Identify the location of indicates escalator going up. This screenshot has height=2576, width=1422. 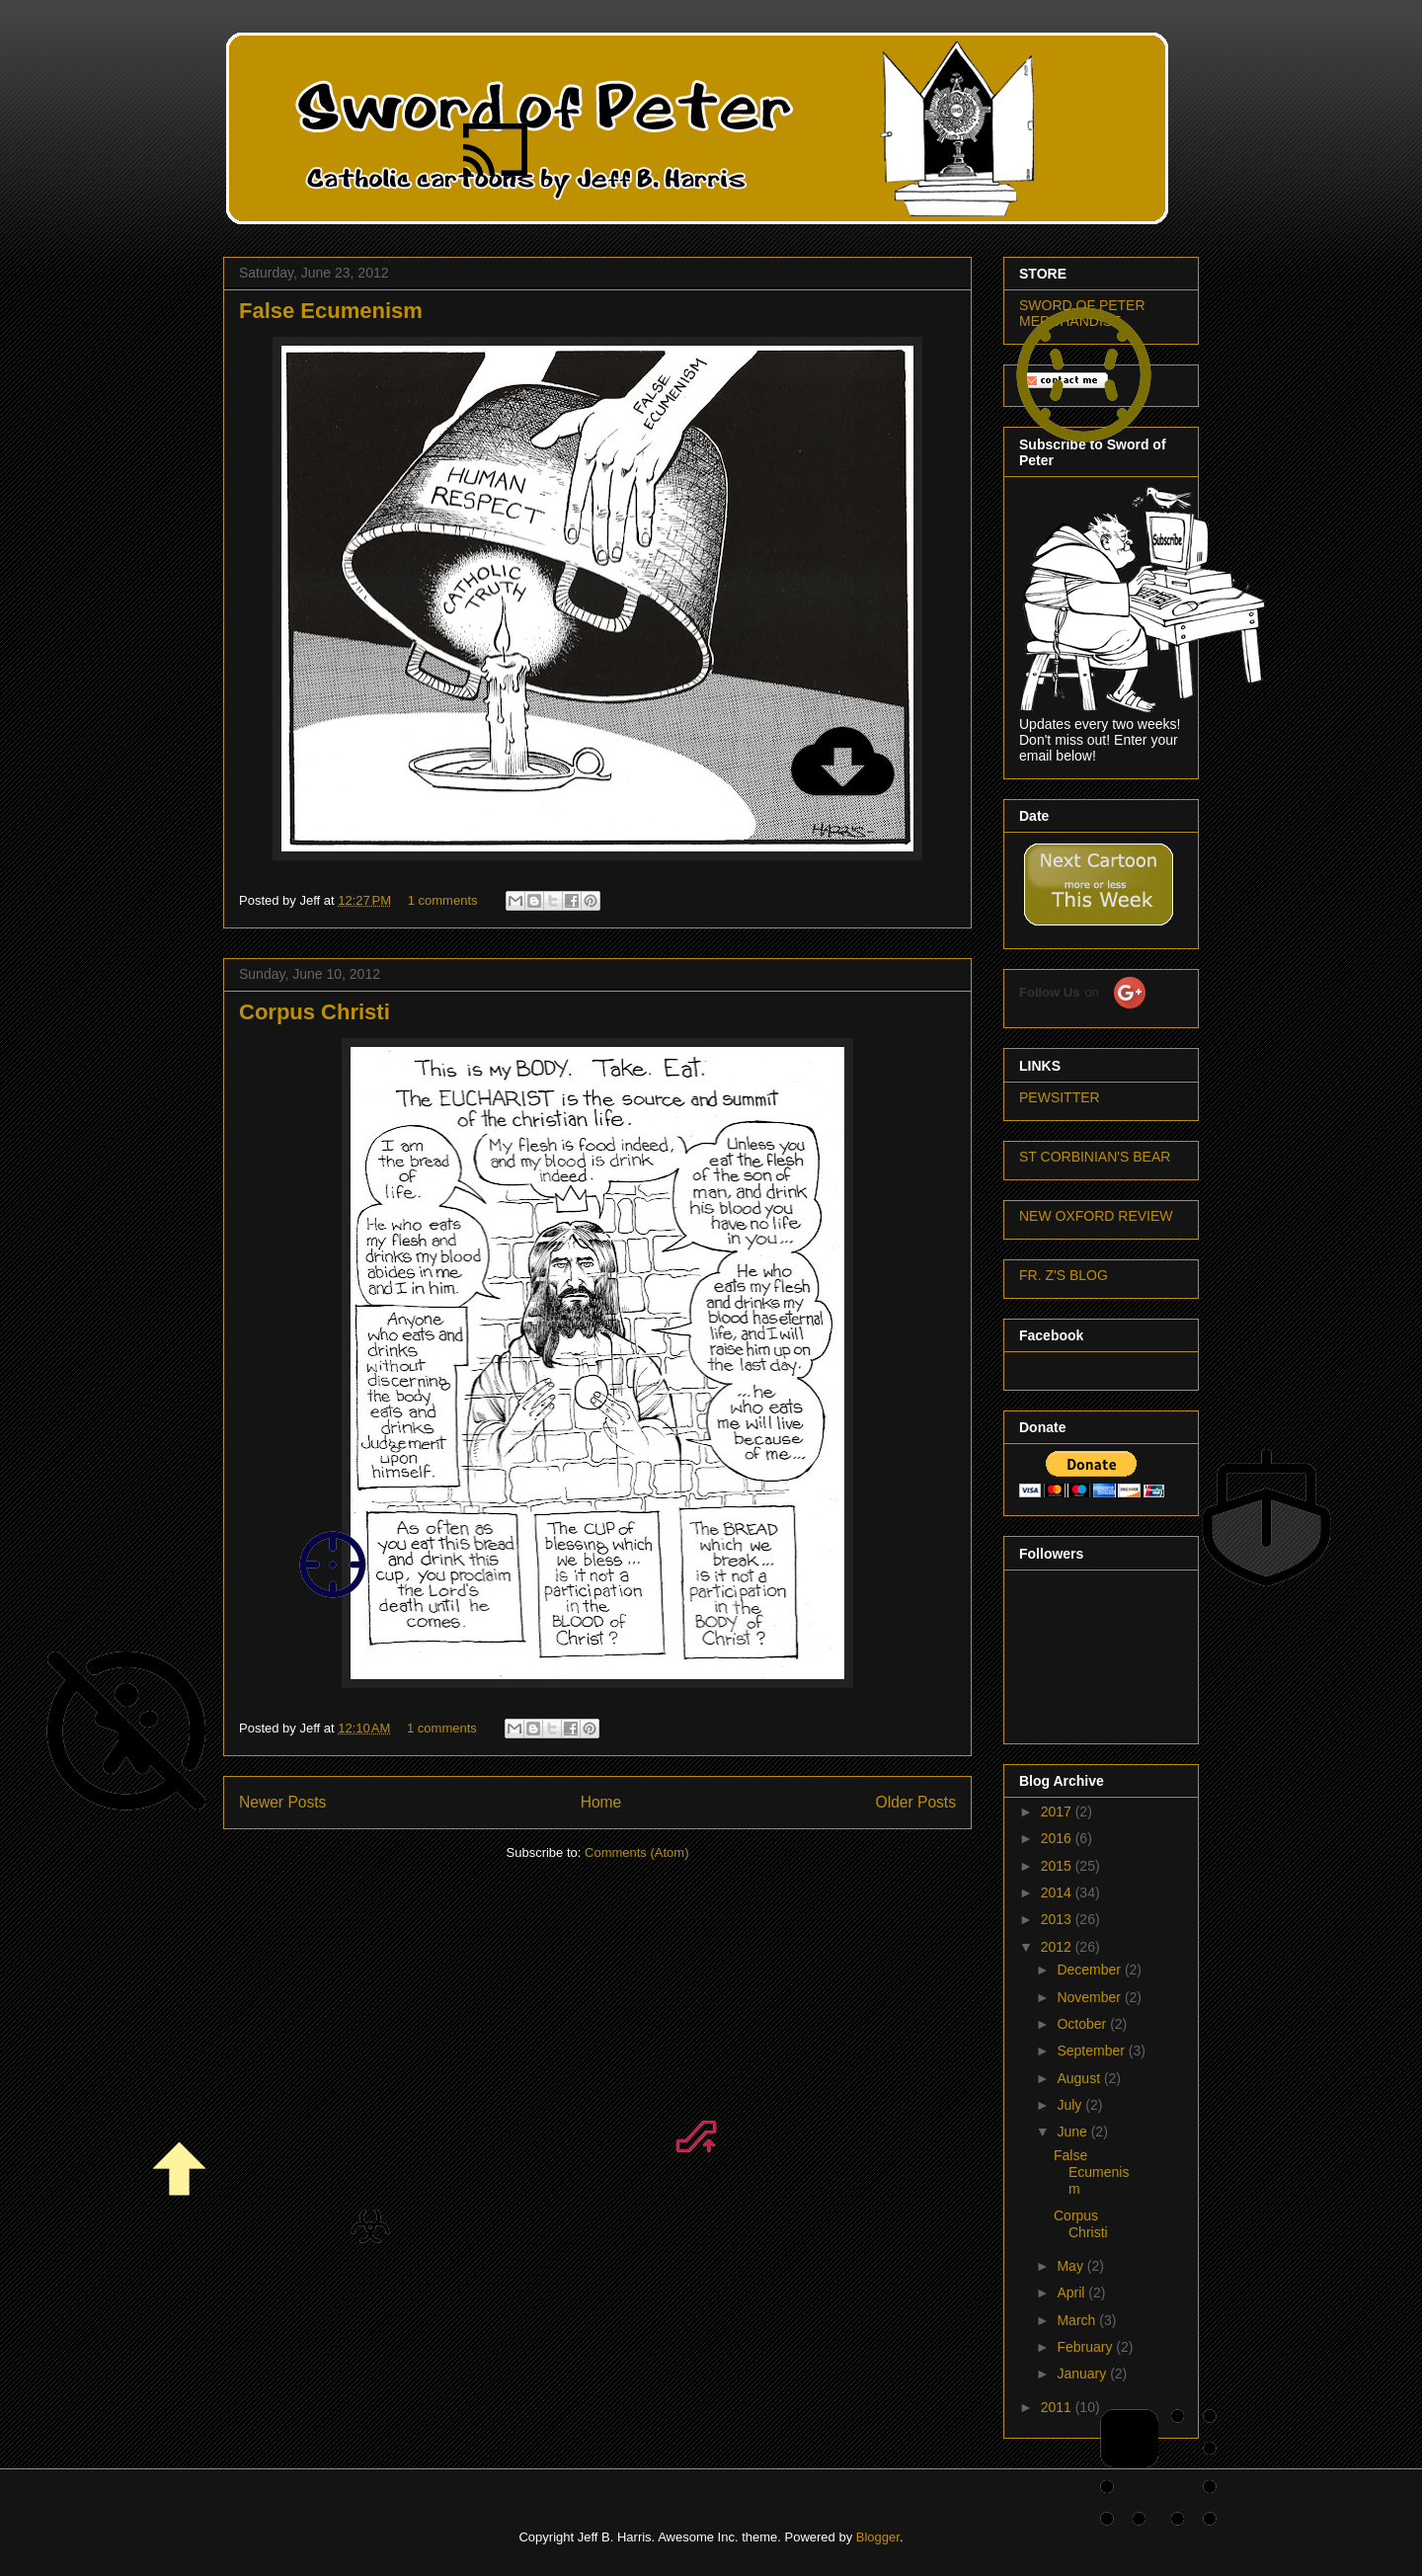
(696, 2136).